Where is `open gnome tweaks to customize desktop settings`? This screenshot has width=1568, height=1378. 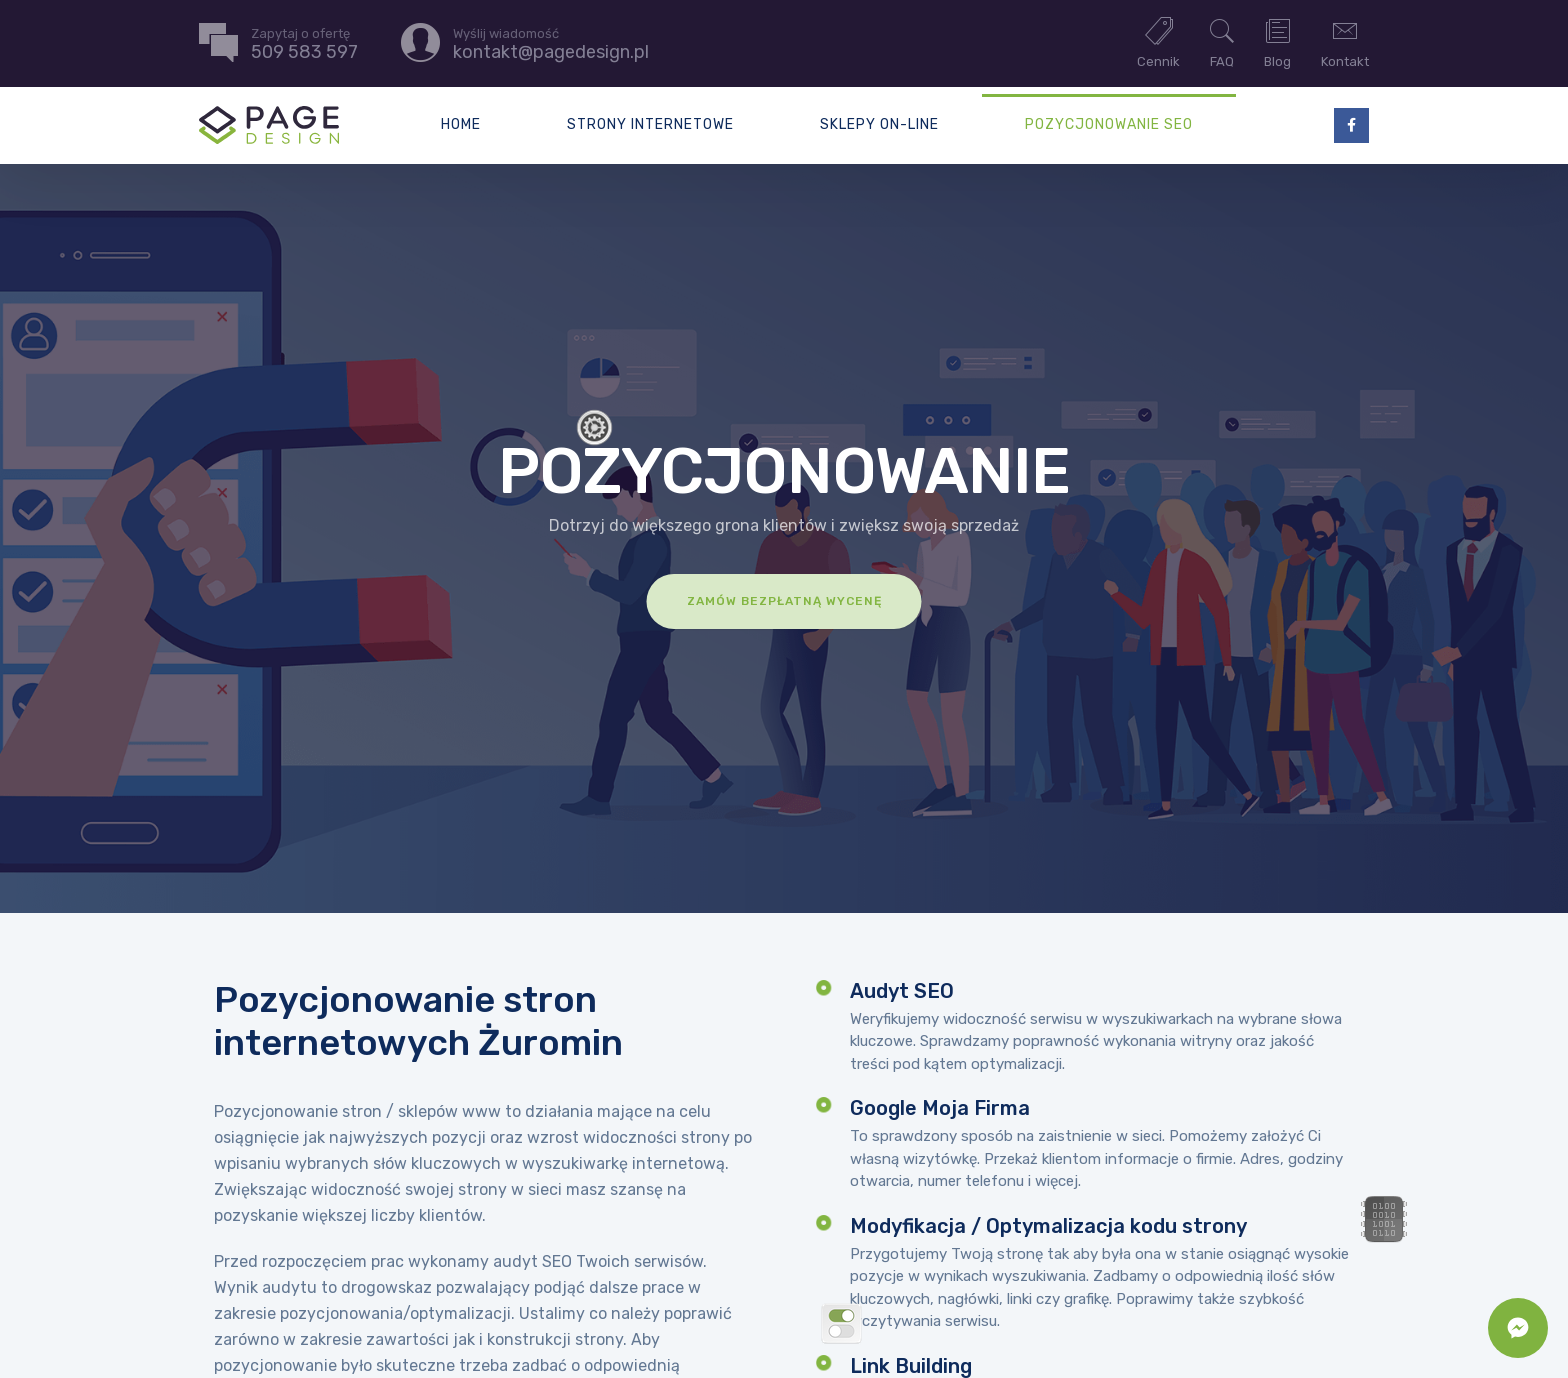 open gnome tweaks to customize desktop settings is located at coordinates (841, 1323).